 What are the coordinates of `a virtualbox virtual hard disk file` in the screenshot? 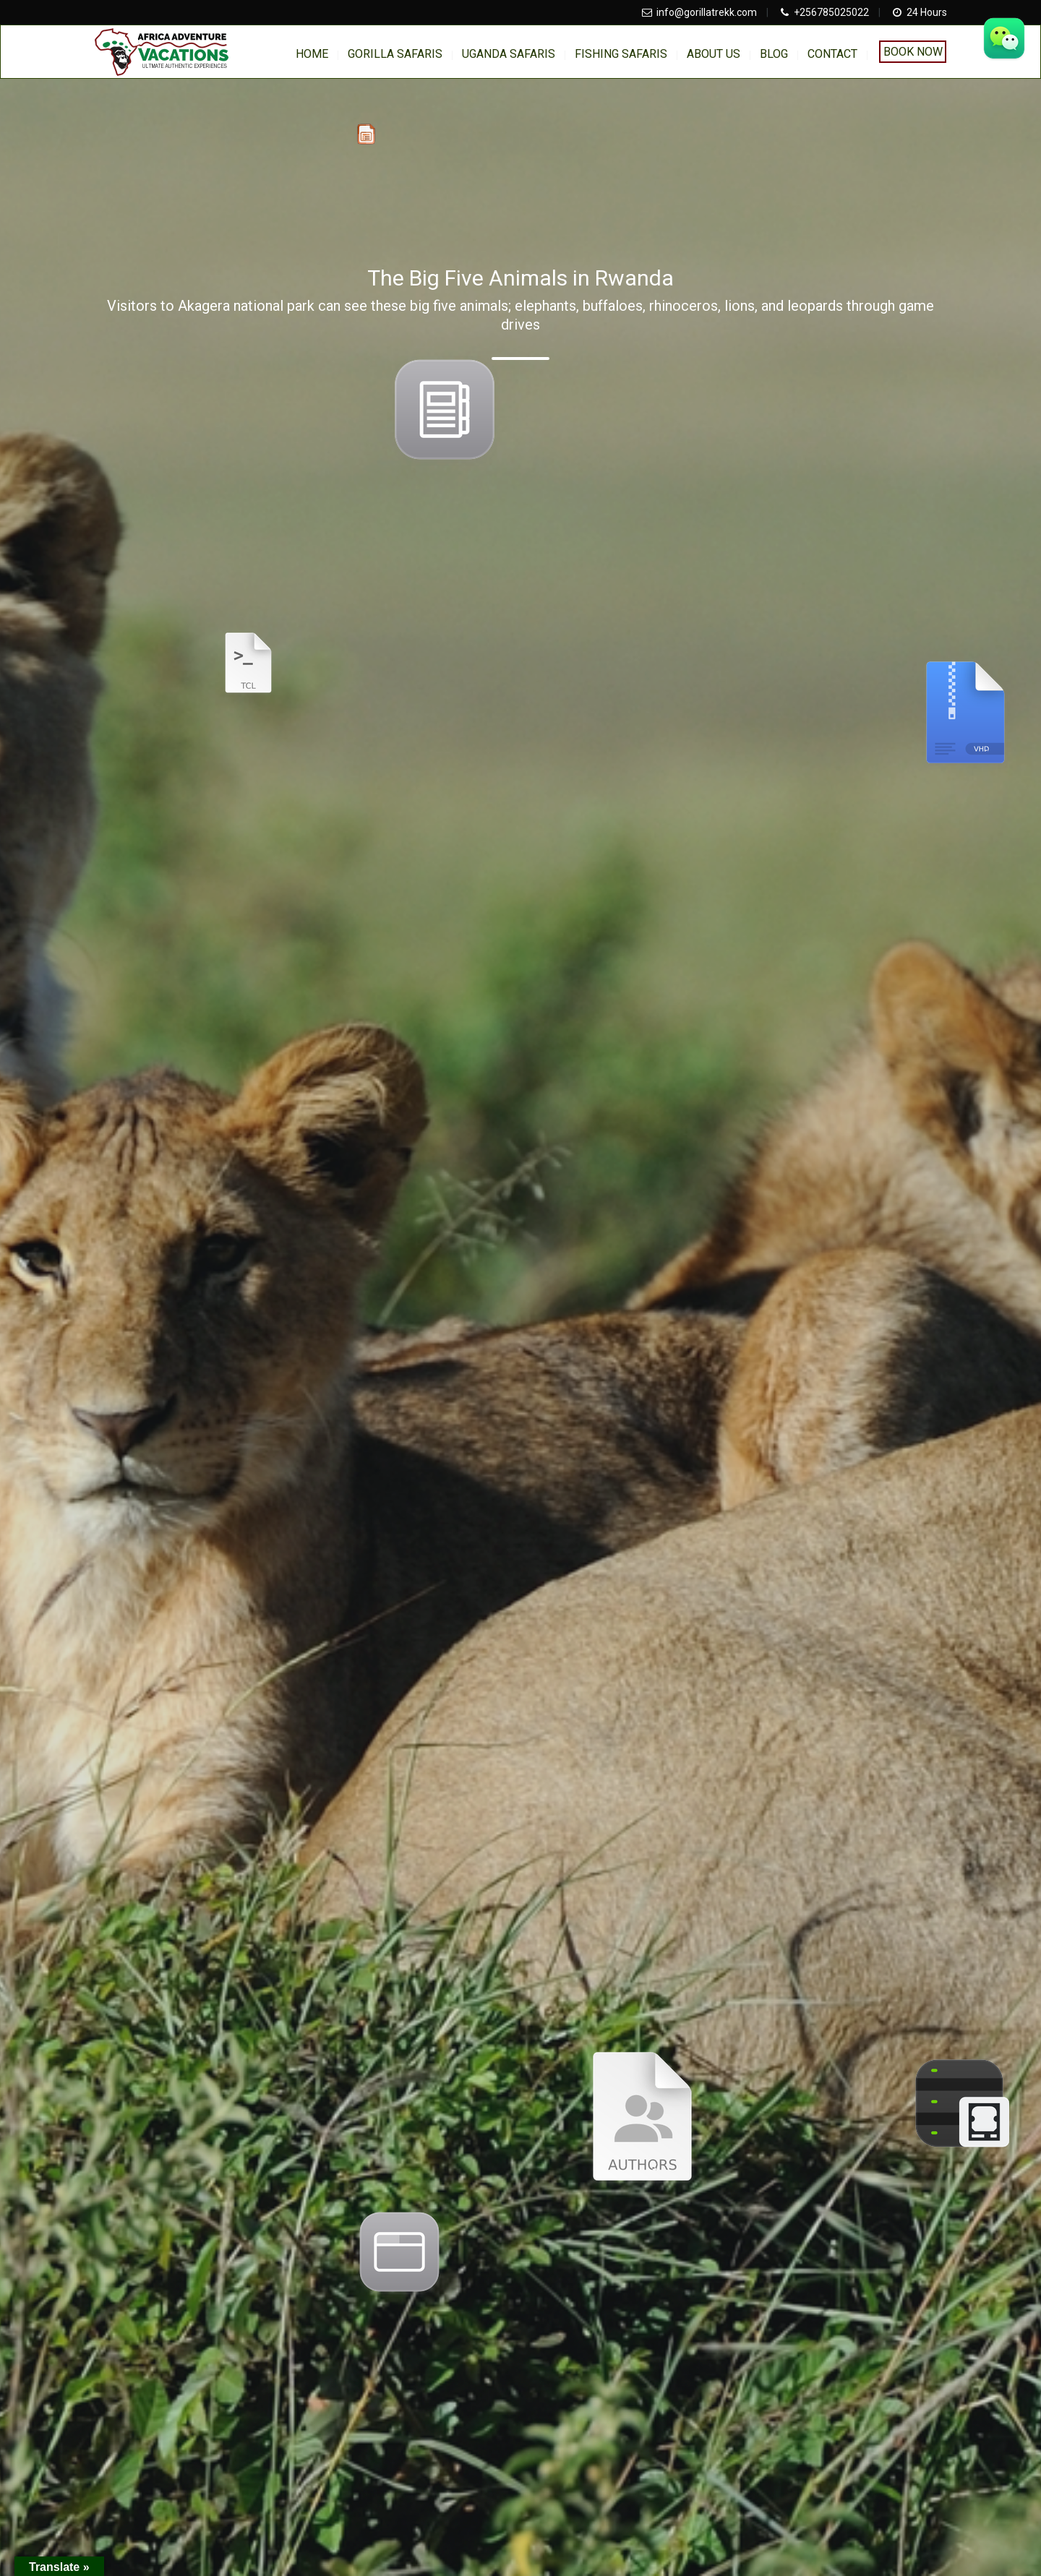 It's located at (965, 714).